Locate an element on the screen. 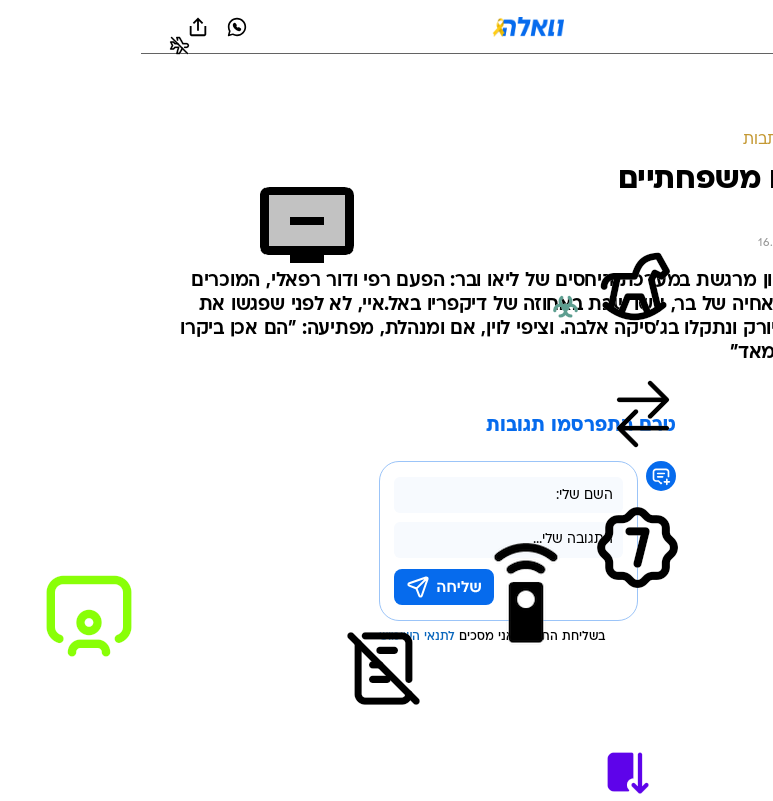  access kids or children's section is located at coordinates (634, 286).